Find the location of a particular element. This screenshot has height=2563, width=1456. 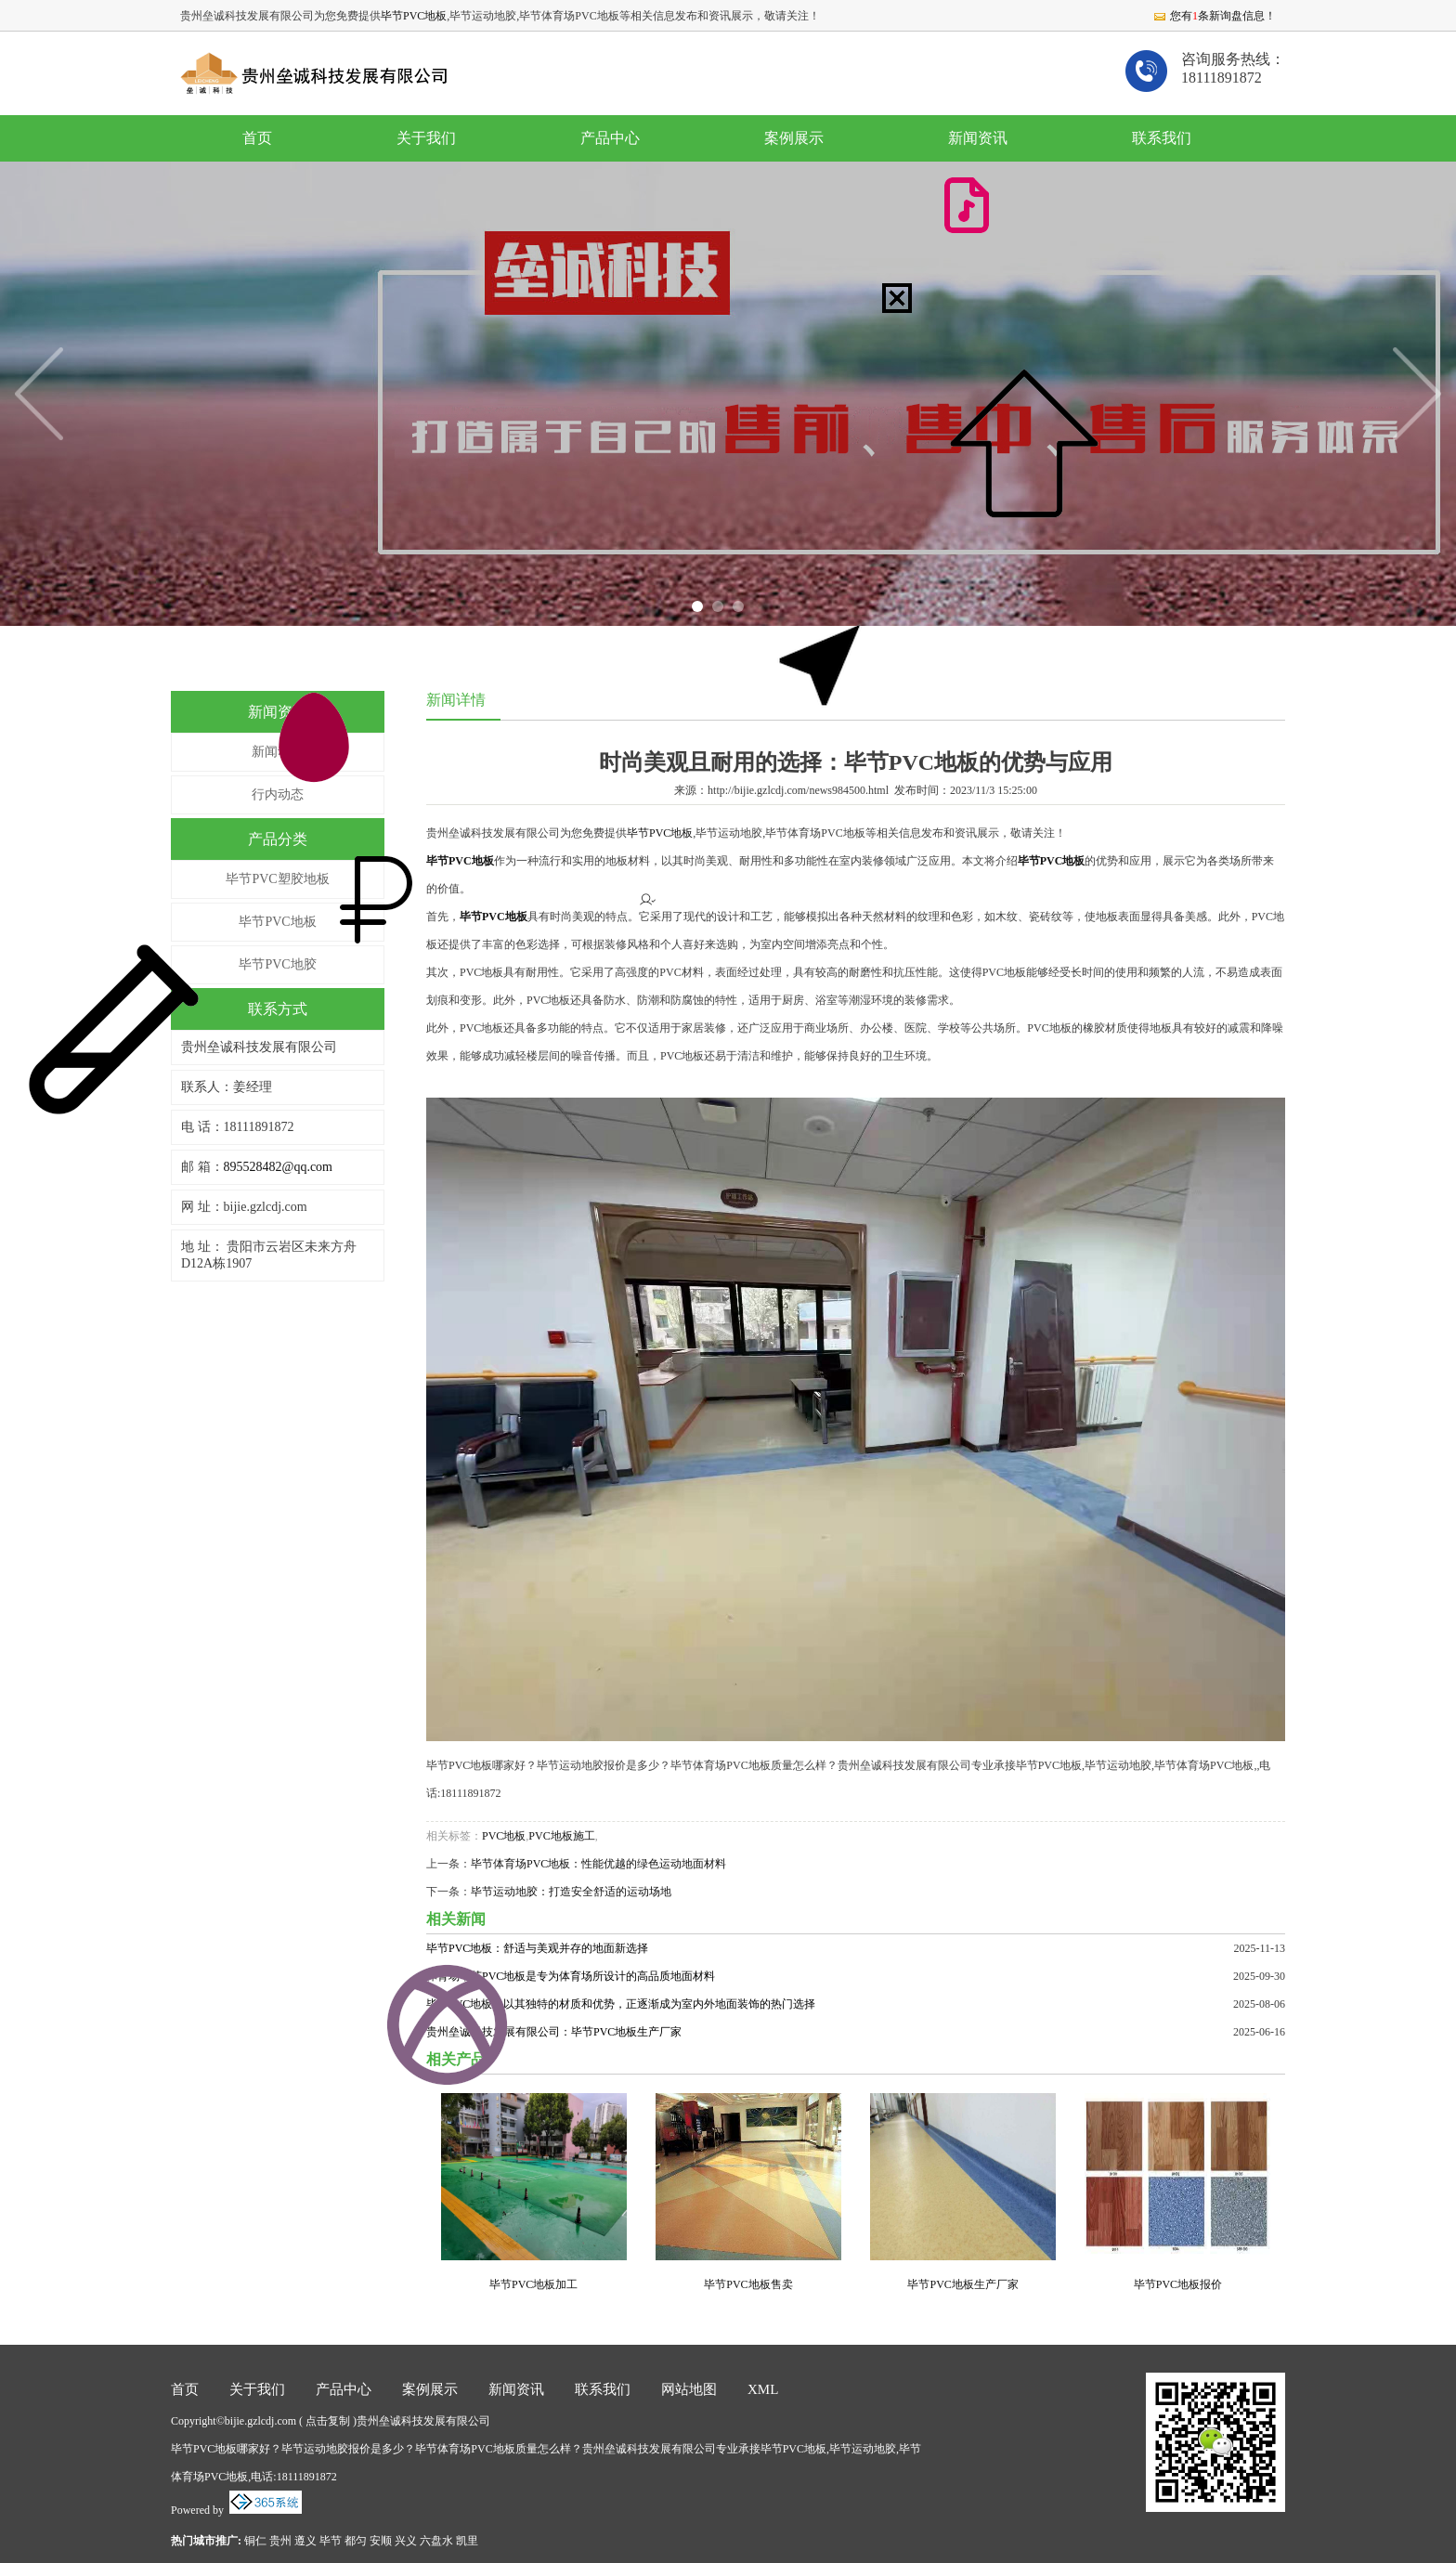

upvote or like content is located at coordinates (1024, 449).